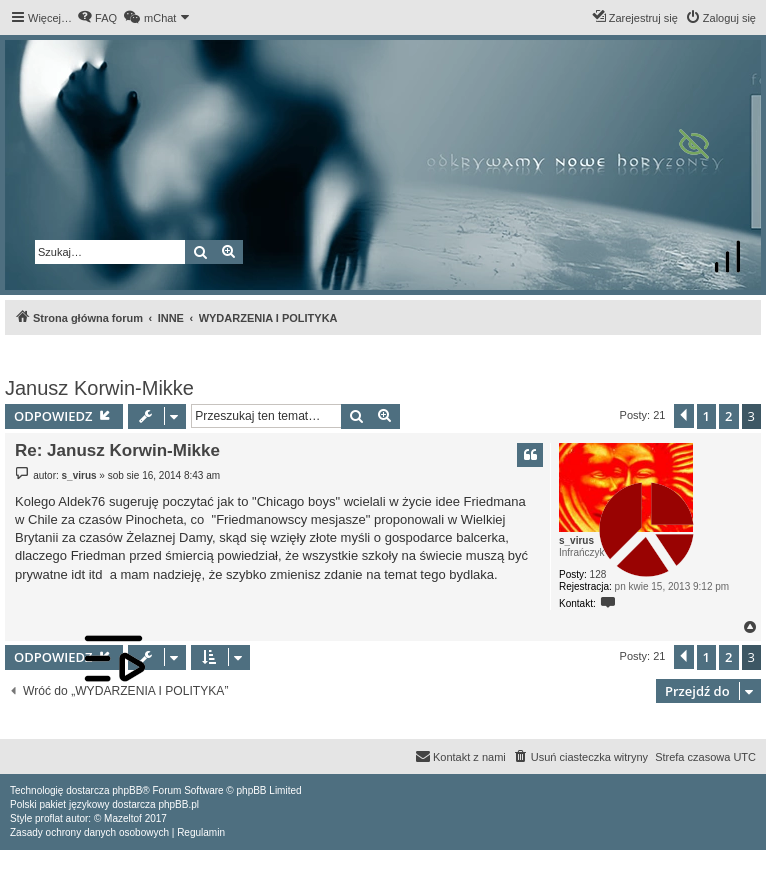 The width and height of the screenshot is (766, 882). I want to click on hide password or sensitive content, so click(694, 144).